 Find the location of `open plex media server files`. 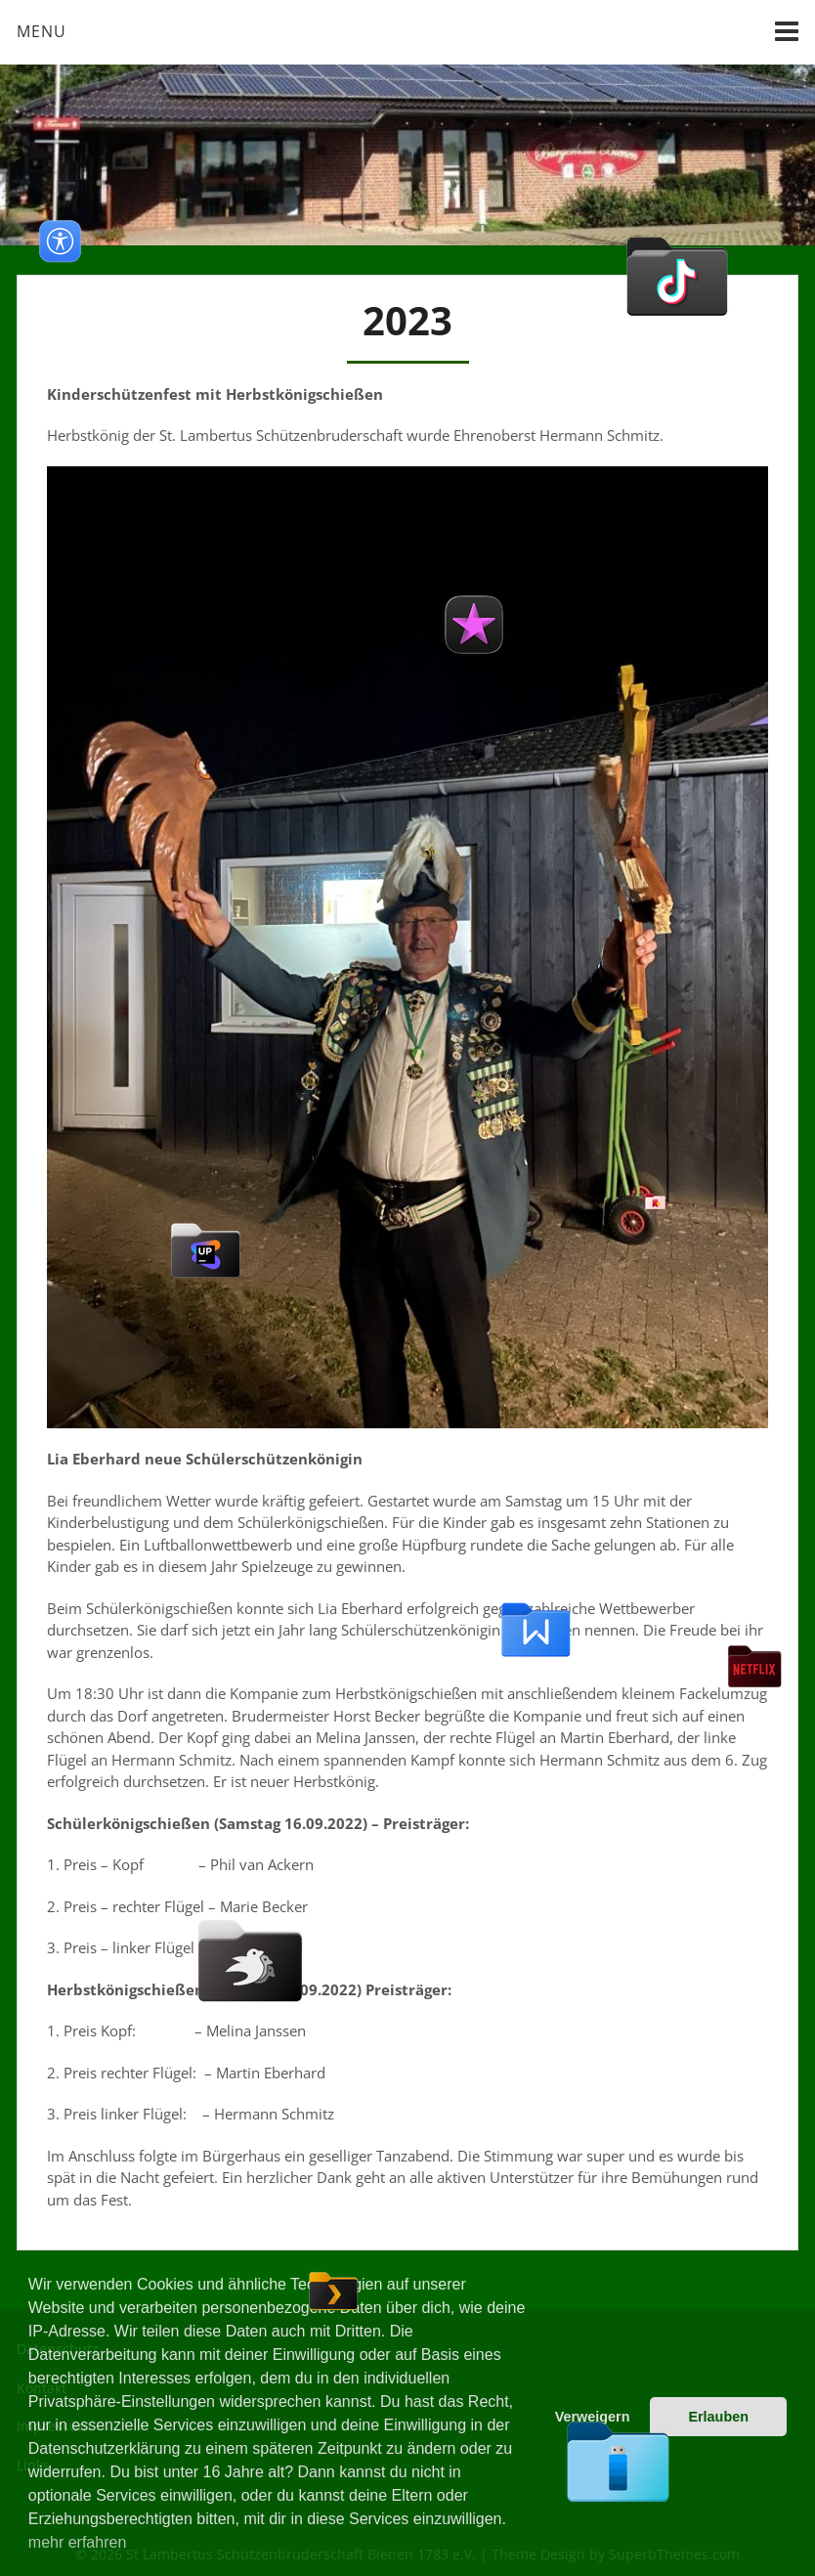

open plex media server files is located at coordinates (333, 2292).